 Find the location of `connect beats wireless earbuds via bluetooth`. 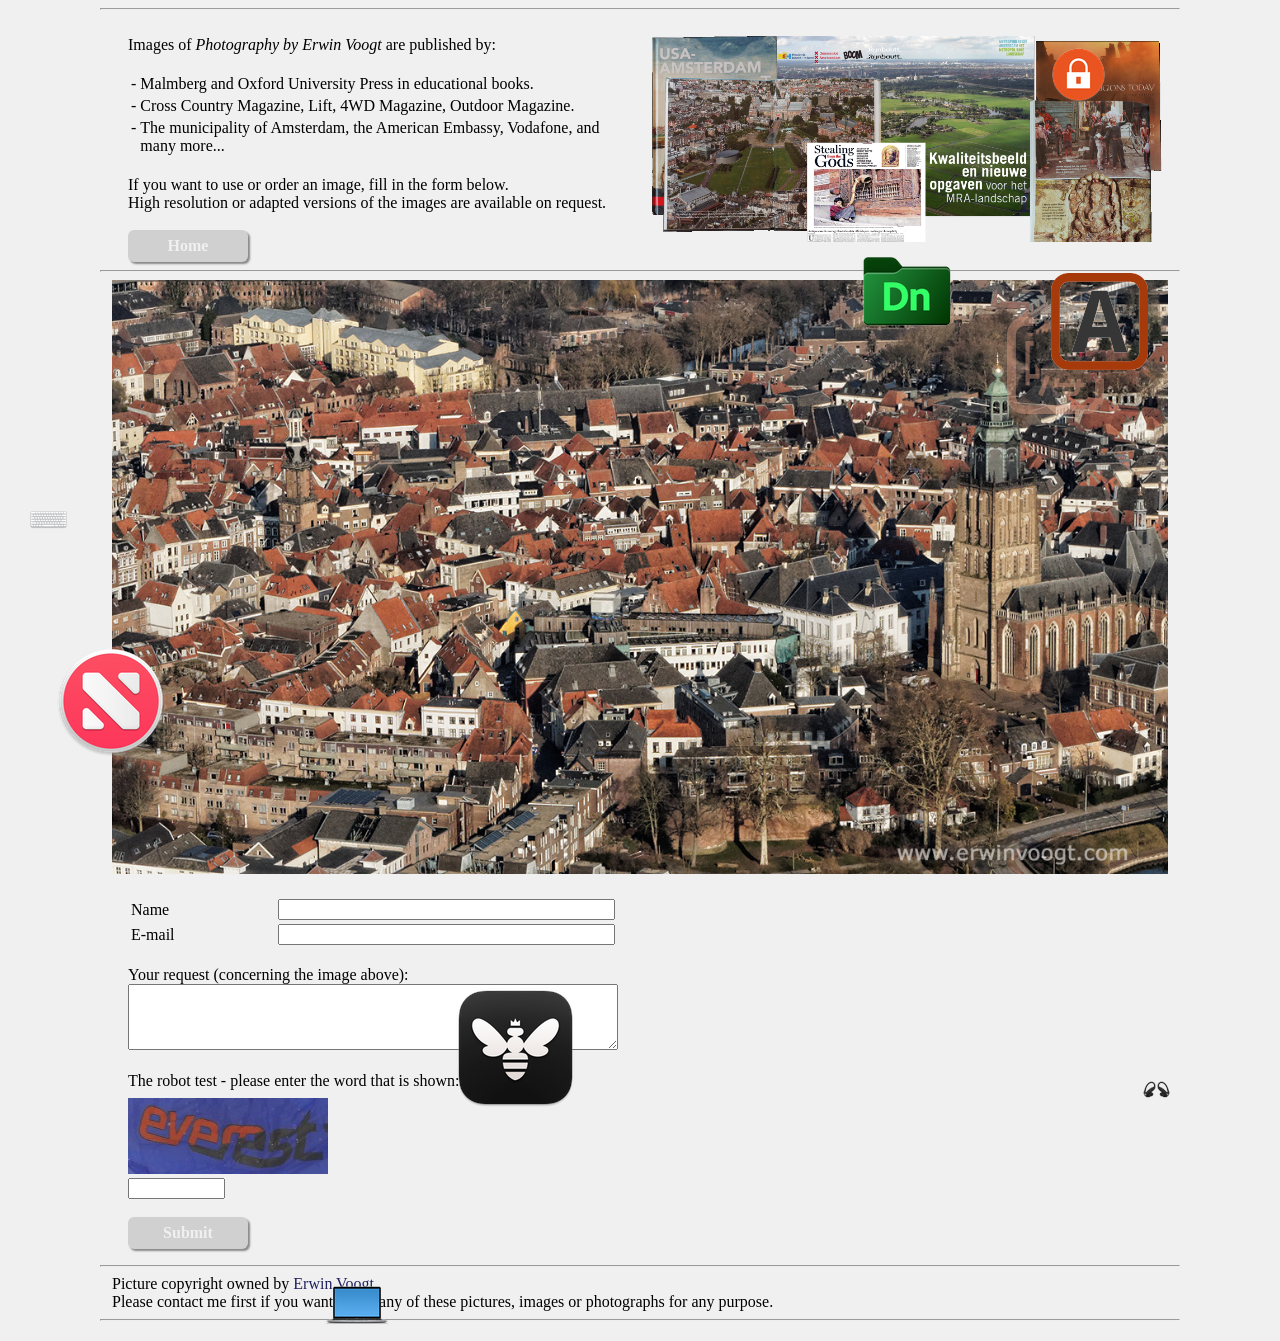

connect beats wireless earbuds via bluetooth is located at coordinates (1156, 1090).